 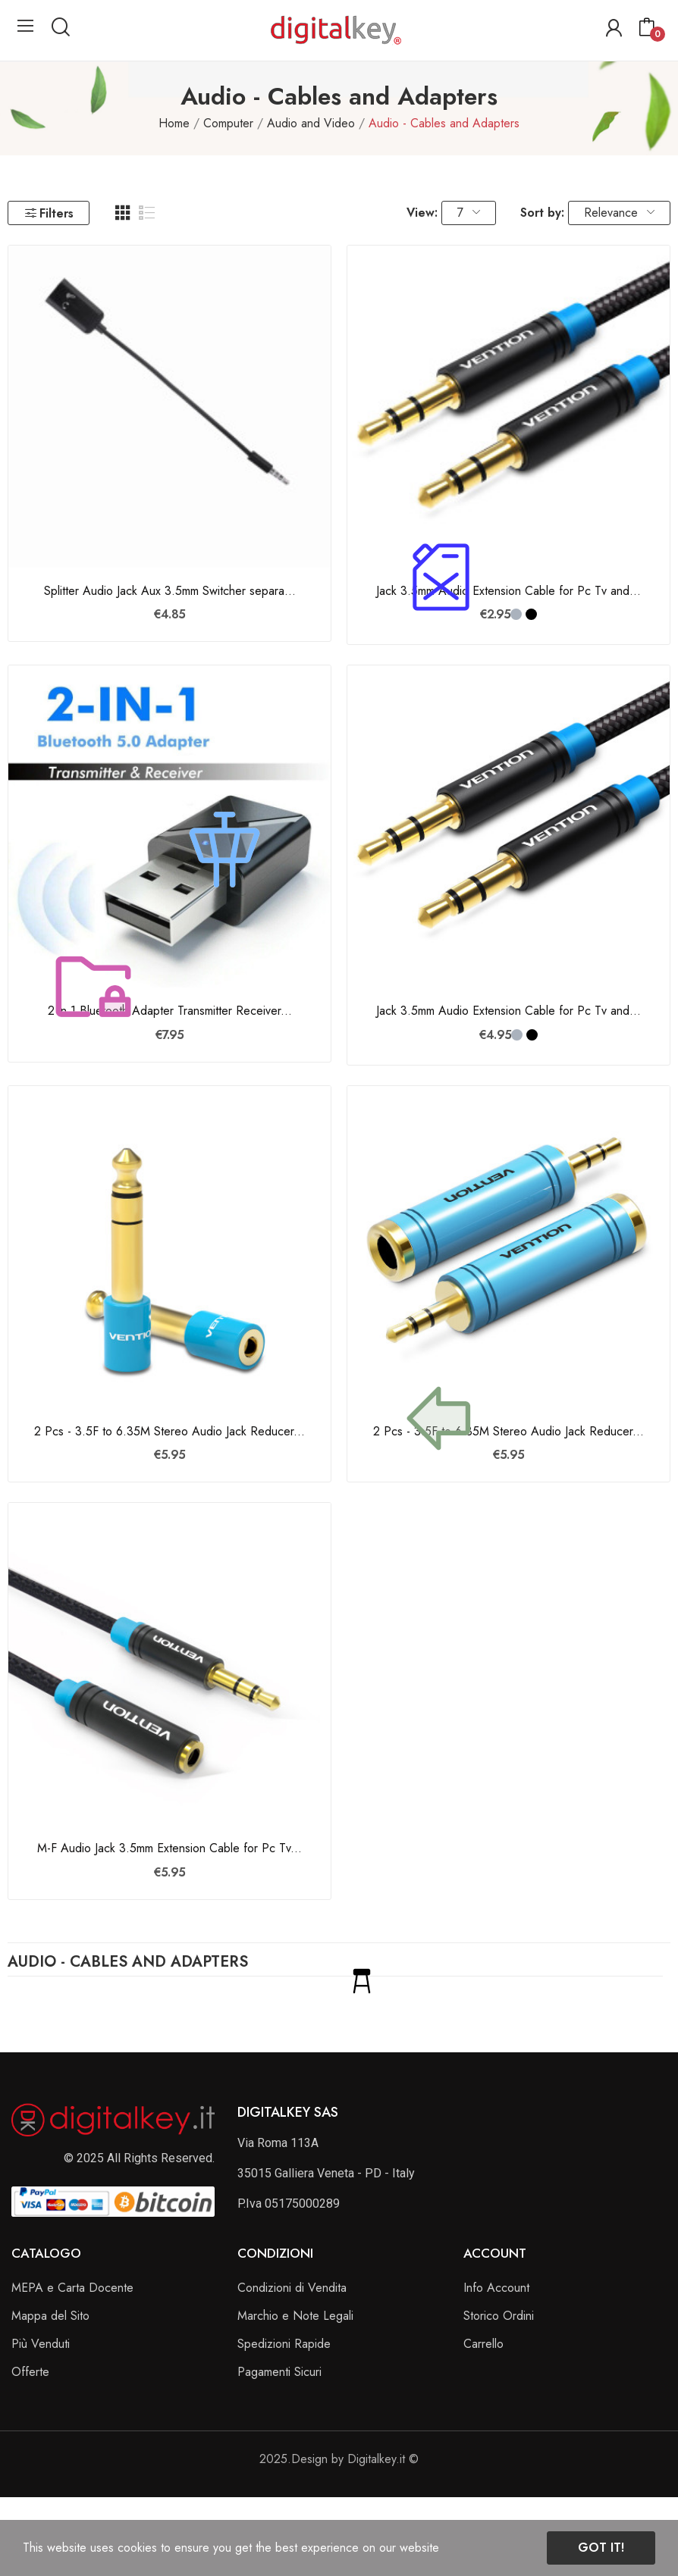 I want to click on furniture item in a home decor or interior design app, so click(x=362, y=1981).